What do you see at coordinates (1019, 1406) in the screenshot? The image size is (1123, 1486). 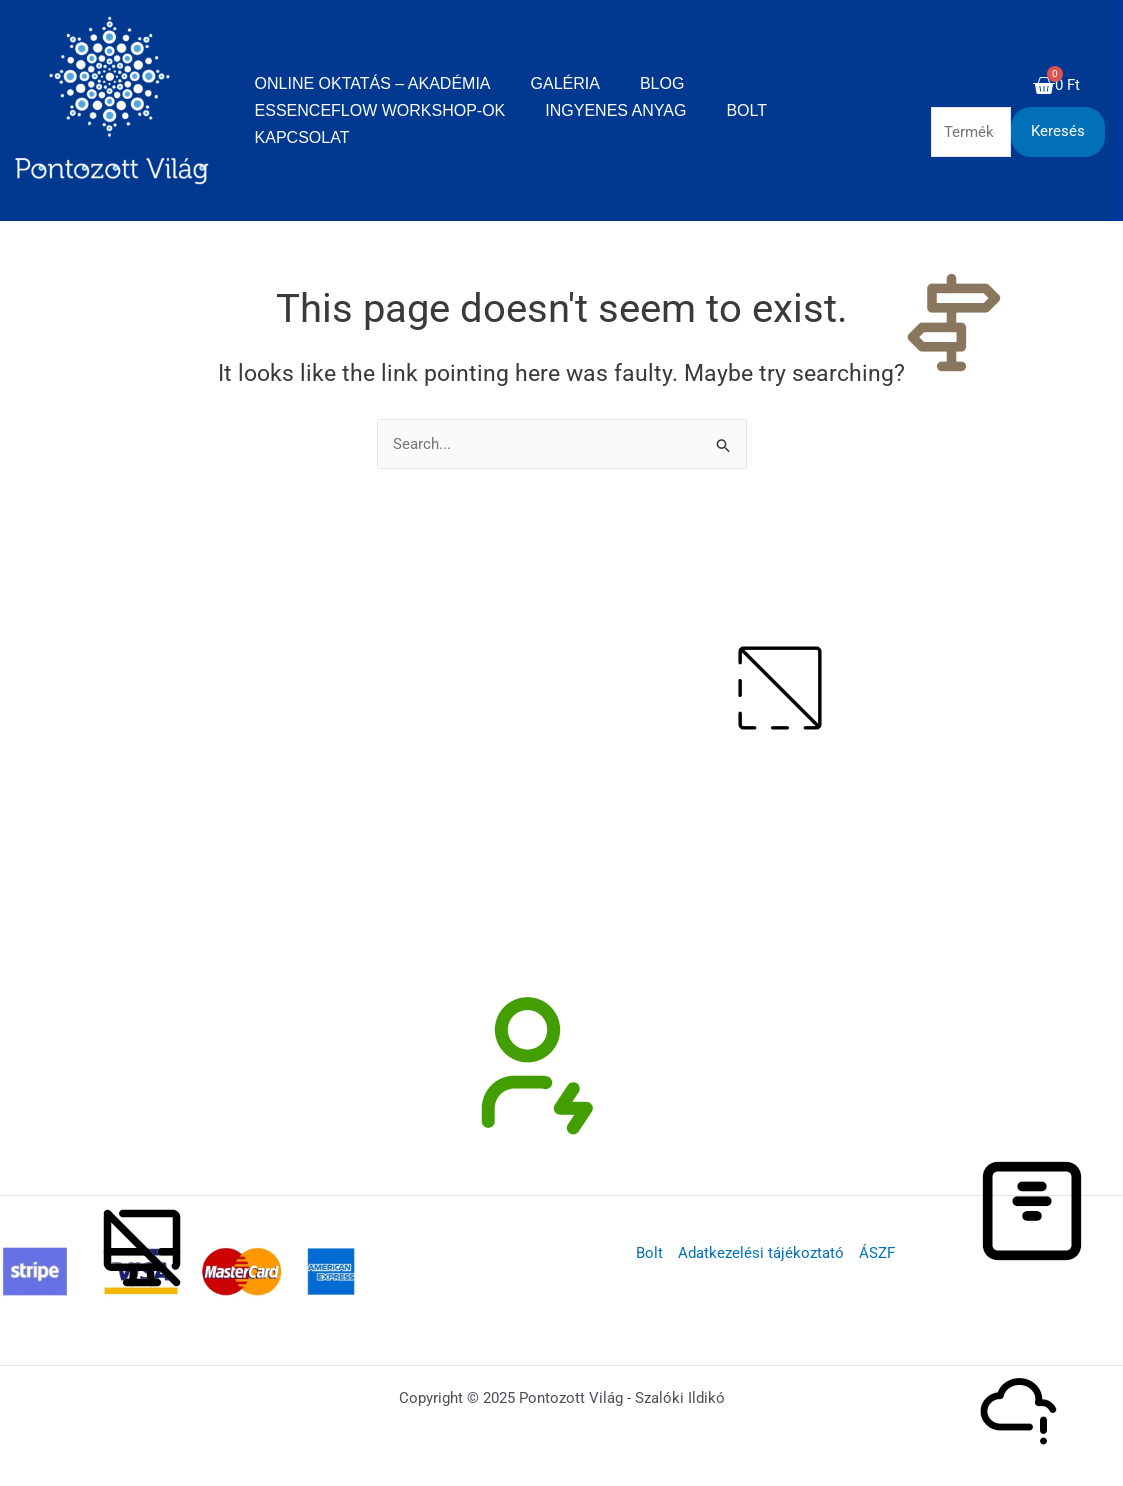 I see `cloud storage warning or alert` at bounding box center [1019, 1406].